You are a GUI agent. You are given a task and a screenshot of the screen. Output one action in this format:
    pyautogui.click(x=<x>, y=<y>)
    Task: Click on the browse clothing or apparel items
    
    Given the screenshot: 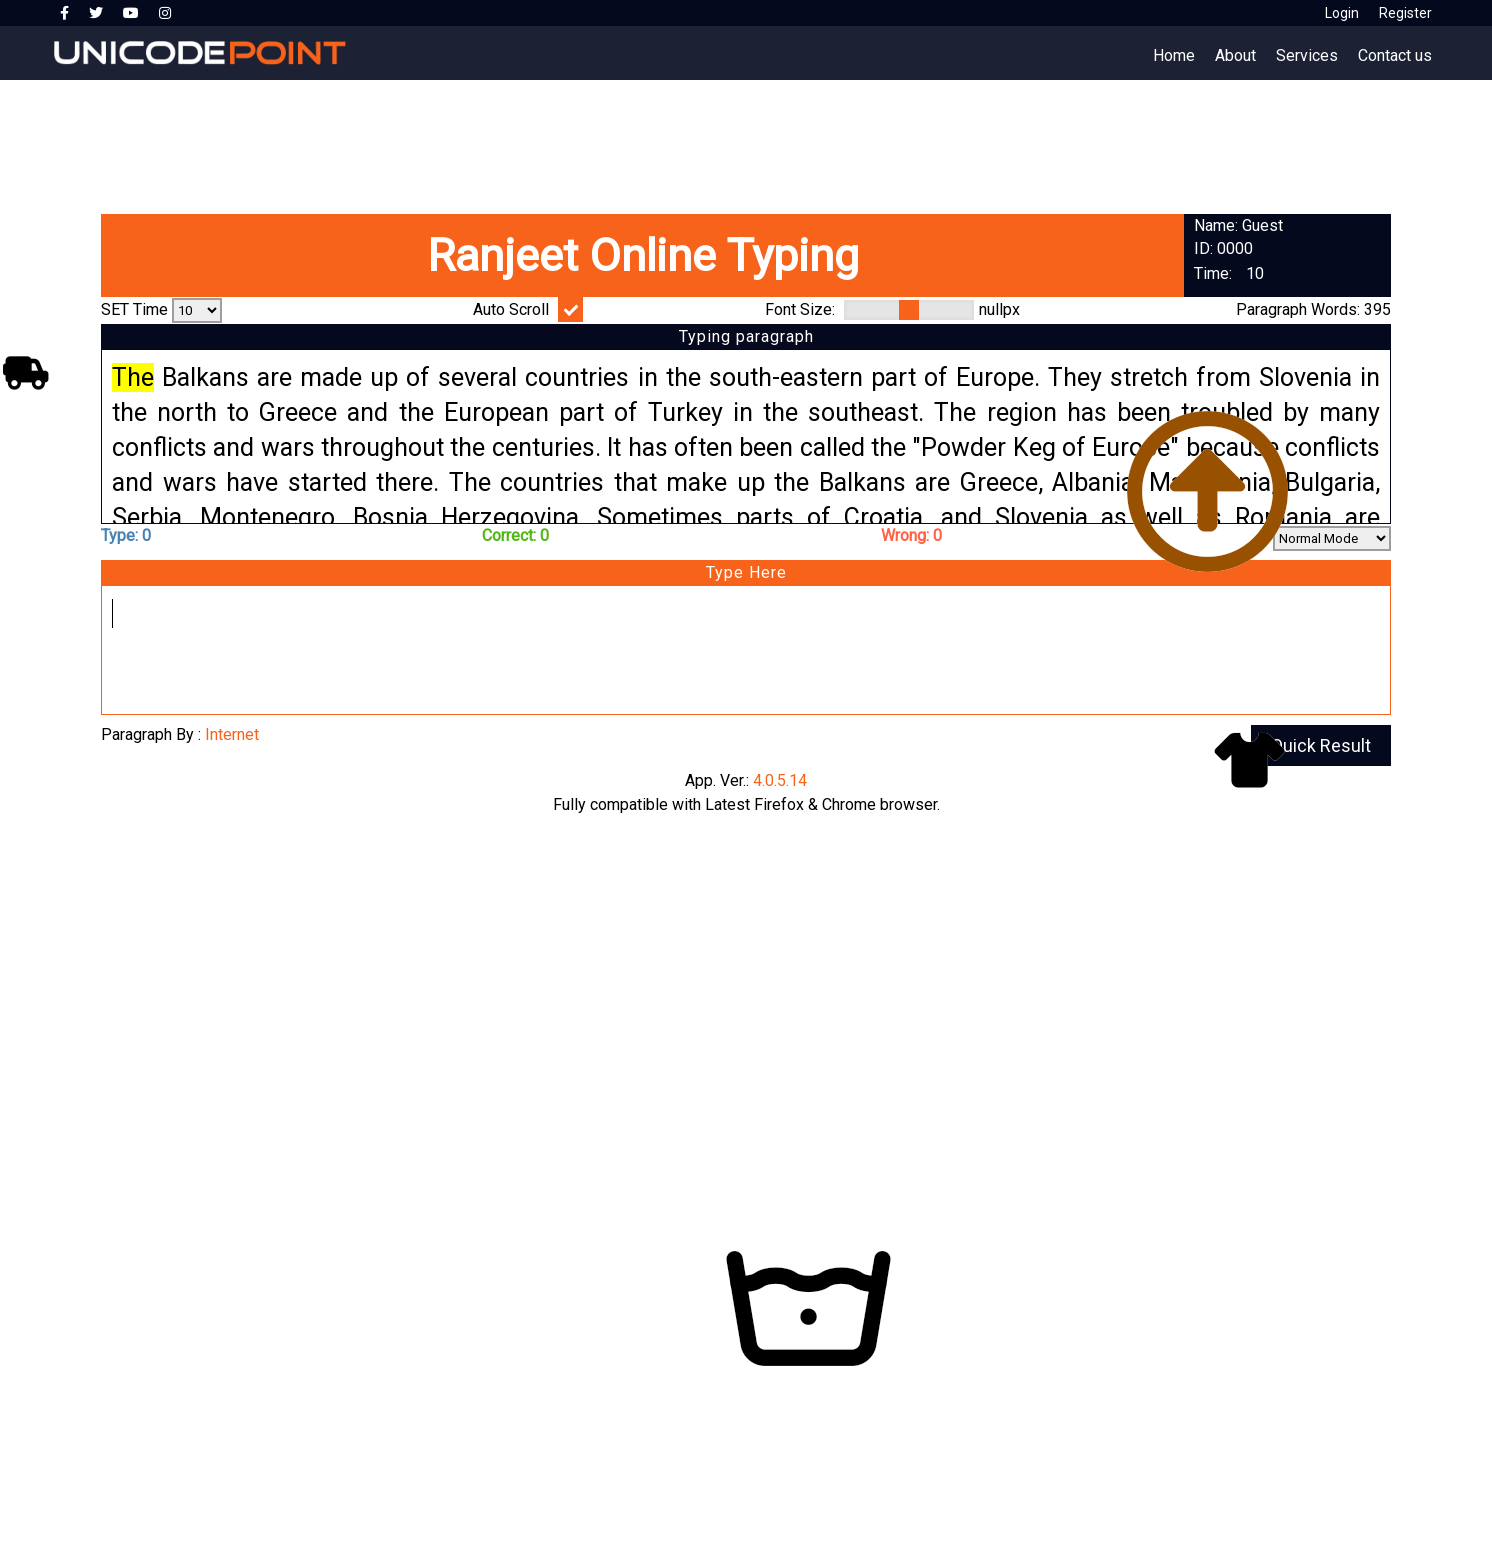 What is the action you would take?
    pyautogui.click(x=1249, y=758)
    